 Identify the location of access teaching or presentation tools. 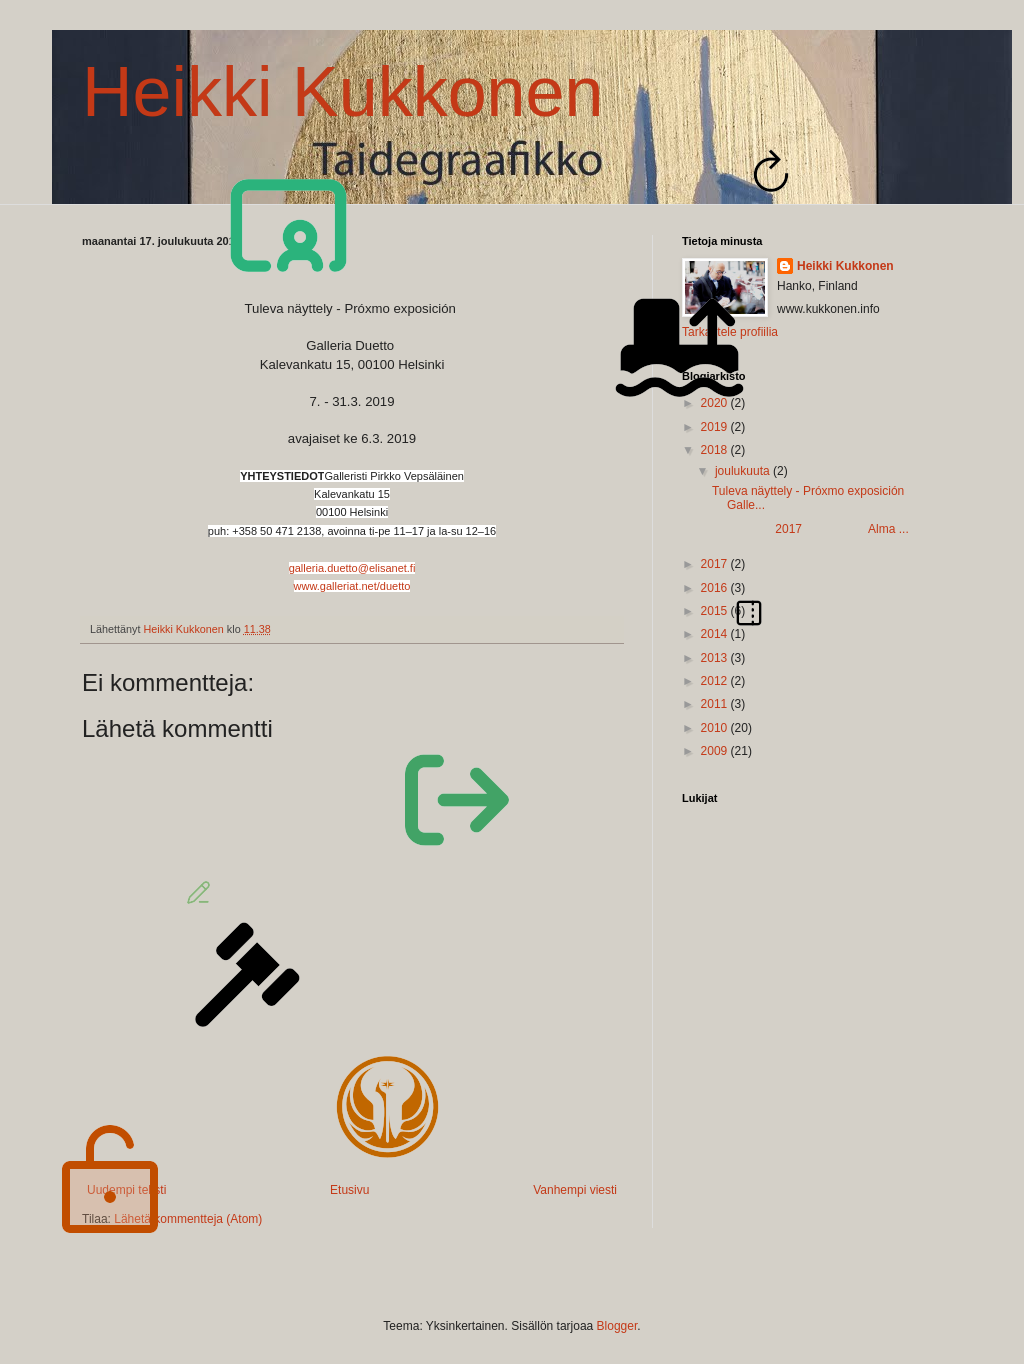
(288, 225).